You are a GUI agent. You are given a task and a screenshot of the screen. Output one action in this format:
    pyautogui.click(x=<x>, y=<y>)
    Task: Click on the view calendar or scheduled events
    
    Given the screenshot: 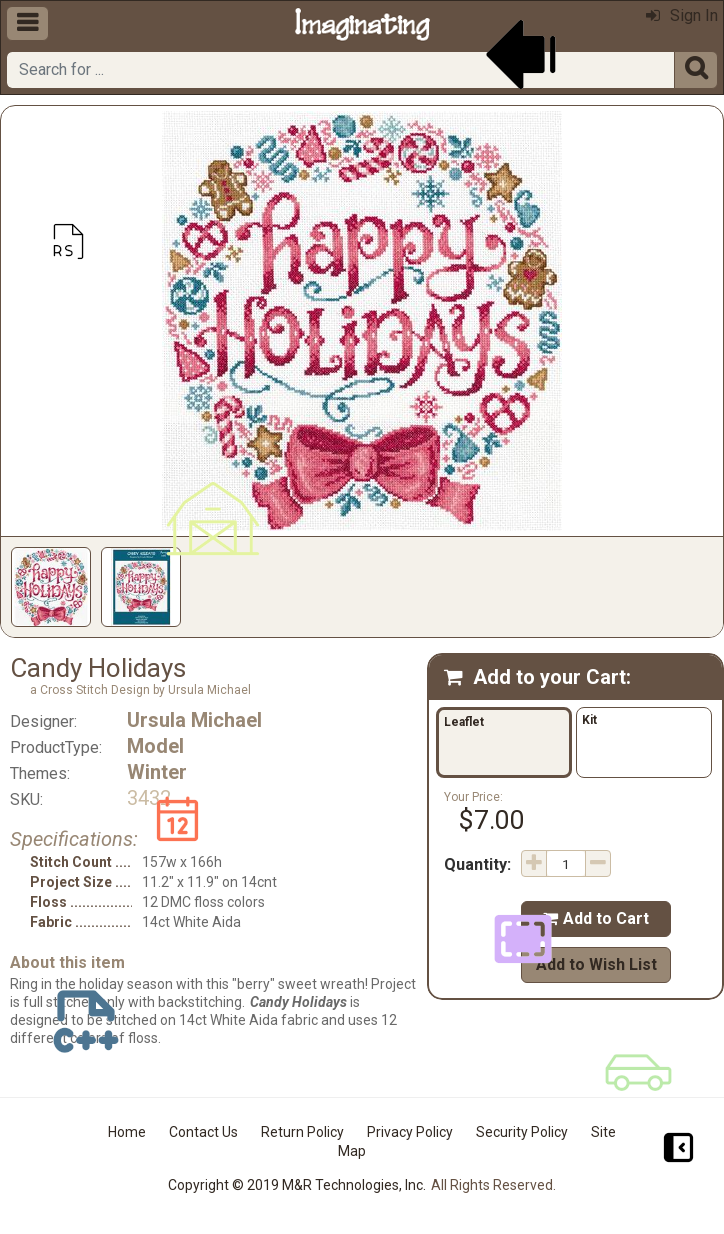 What is the action you would take?
    pyautogui.click(x=177, y=820)
    